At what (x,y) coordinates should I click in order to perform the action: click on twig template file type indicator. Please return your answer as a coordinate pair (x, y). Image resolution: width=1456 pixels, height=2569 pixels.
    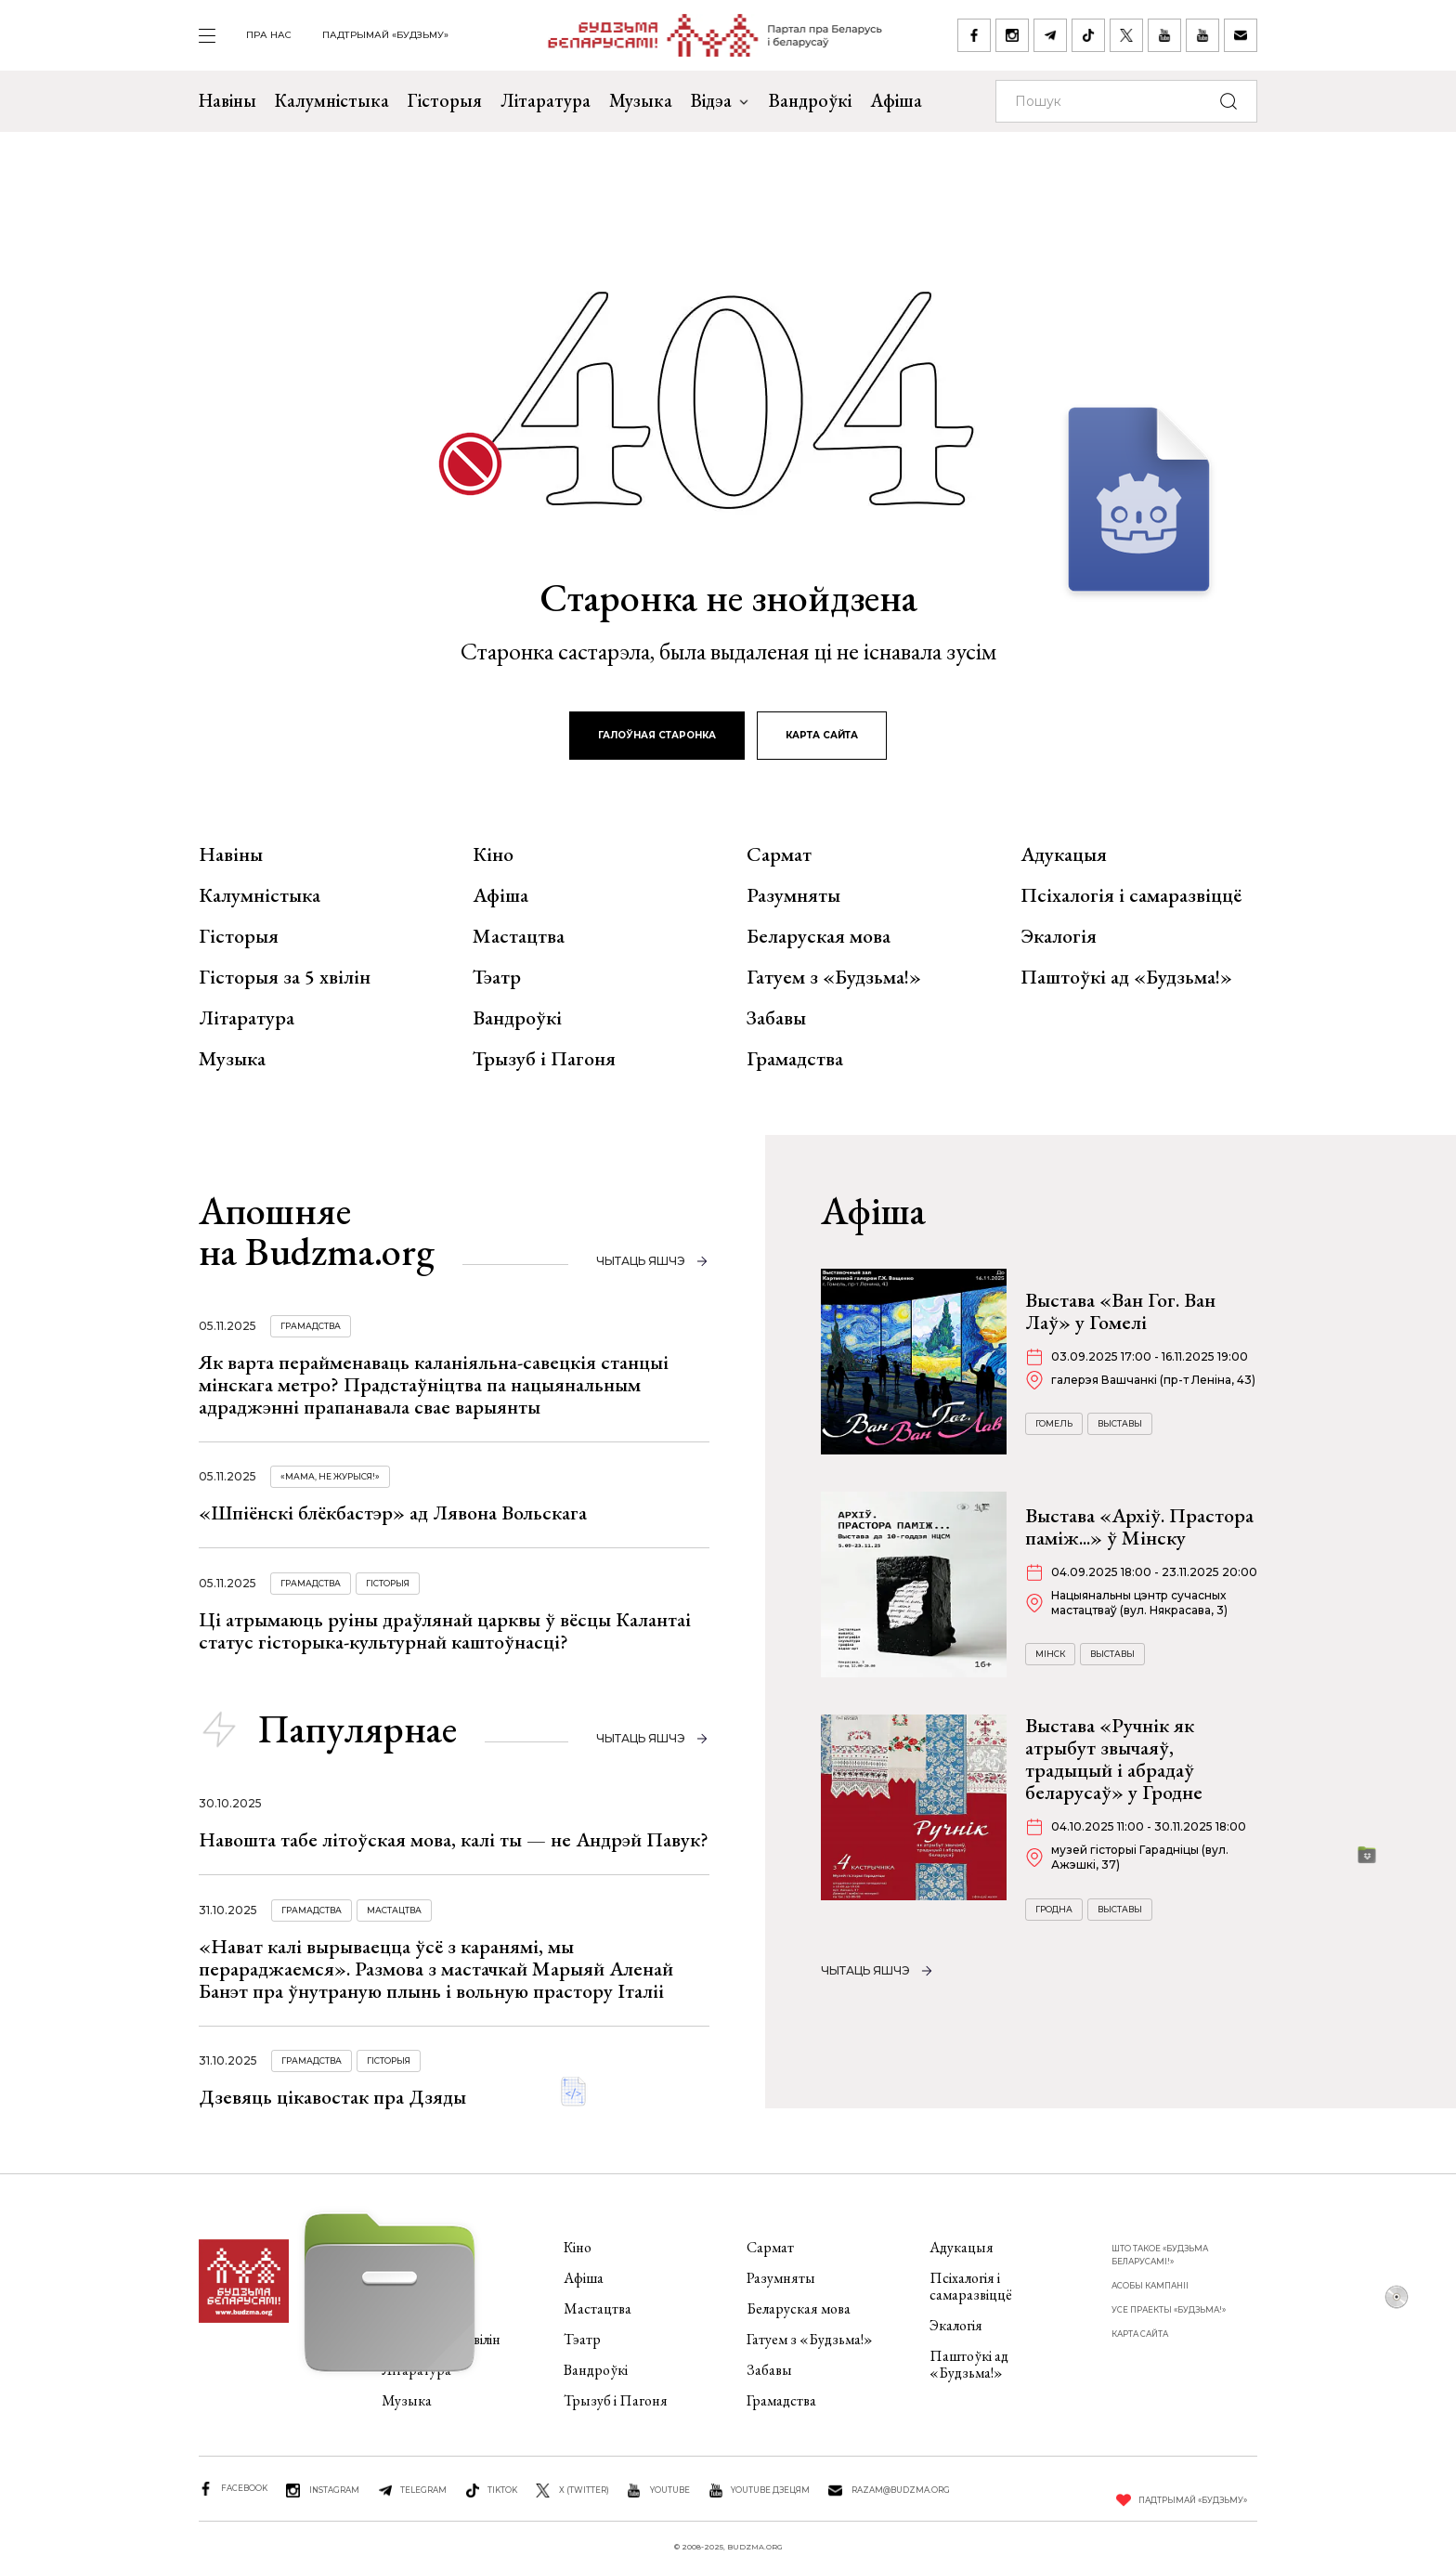
    Looking at the image, I should click on (573, 2091).